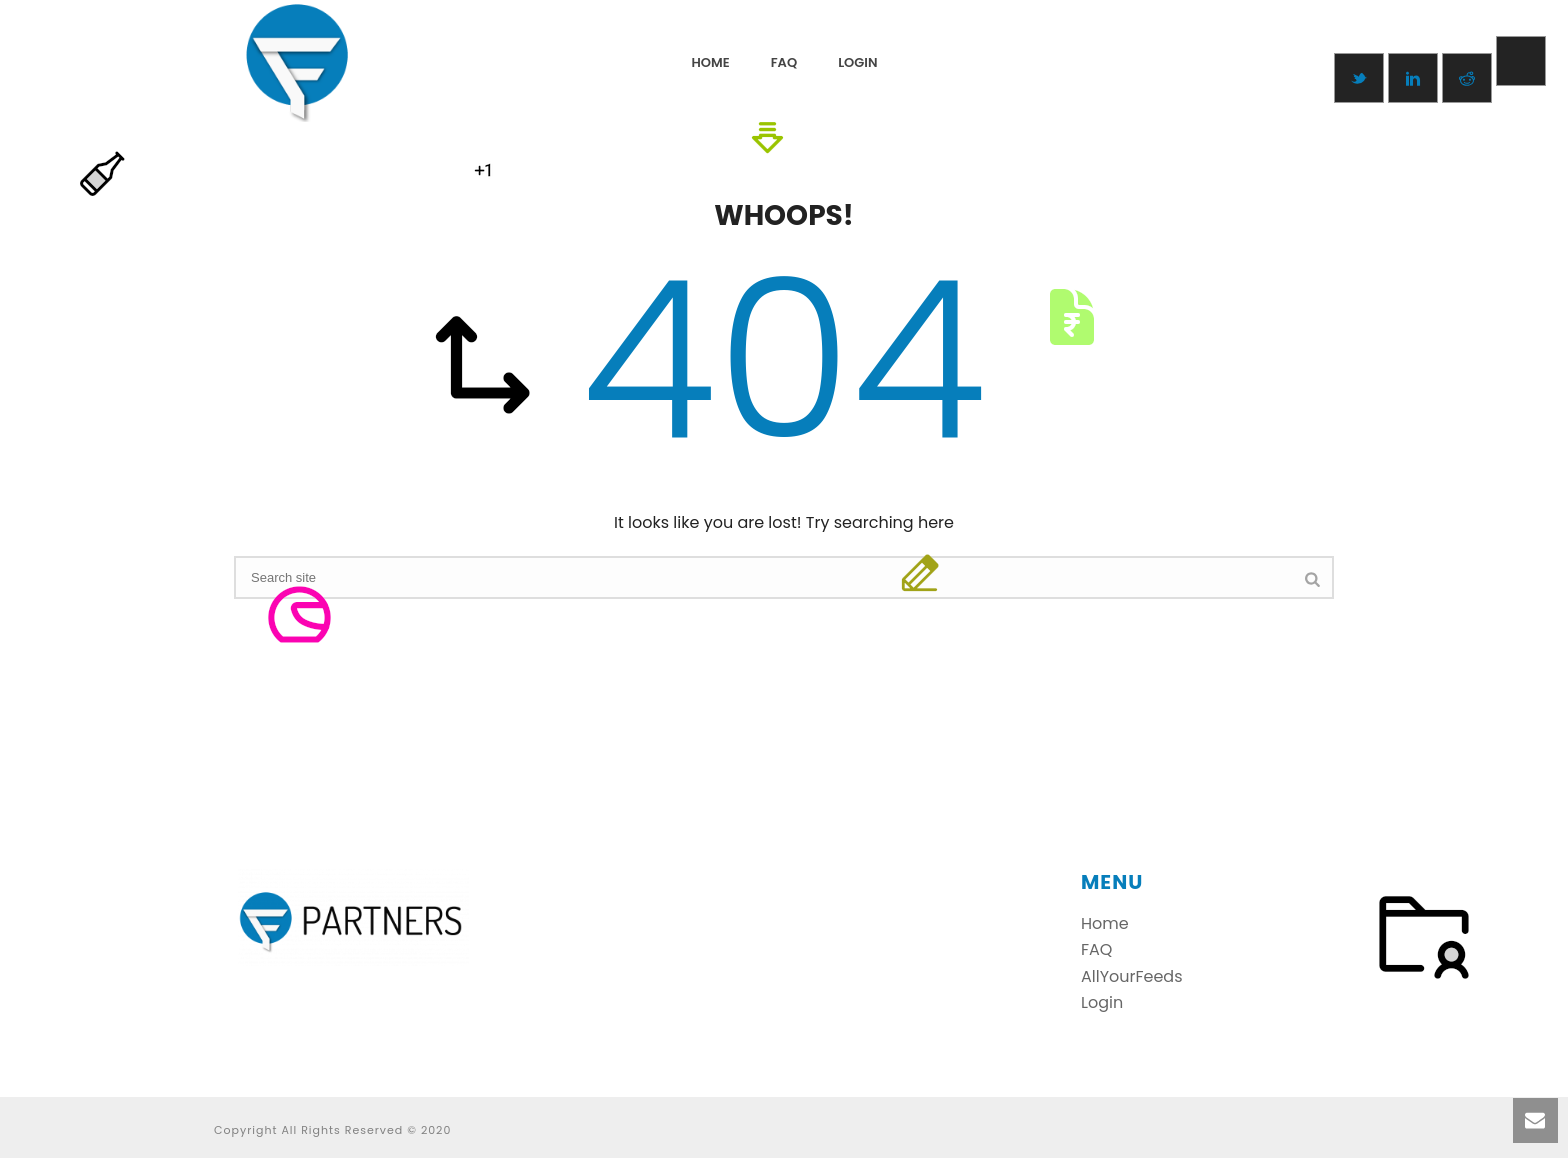  I want to click on indicates a path or vector direction, so click(479, 363).